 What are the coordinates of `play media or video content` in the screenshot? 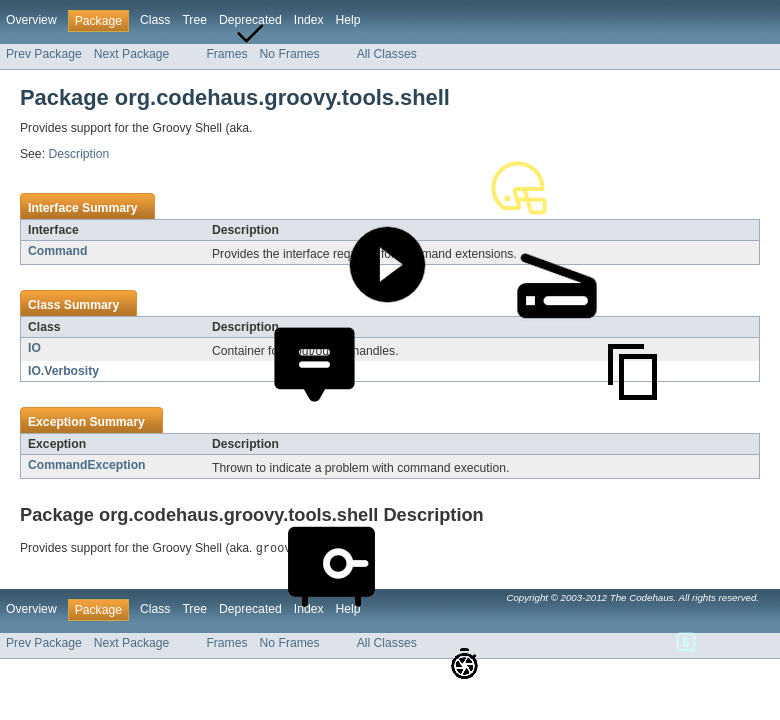 It's located at (387, 264).